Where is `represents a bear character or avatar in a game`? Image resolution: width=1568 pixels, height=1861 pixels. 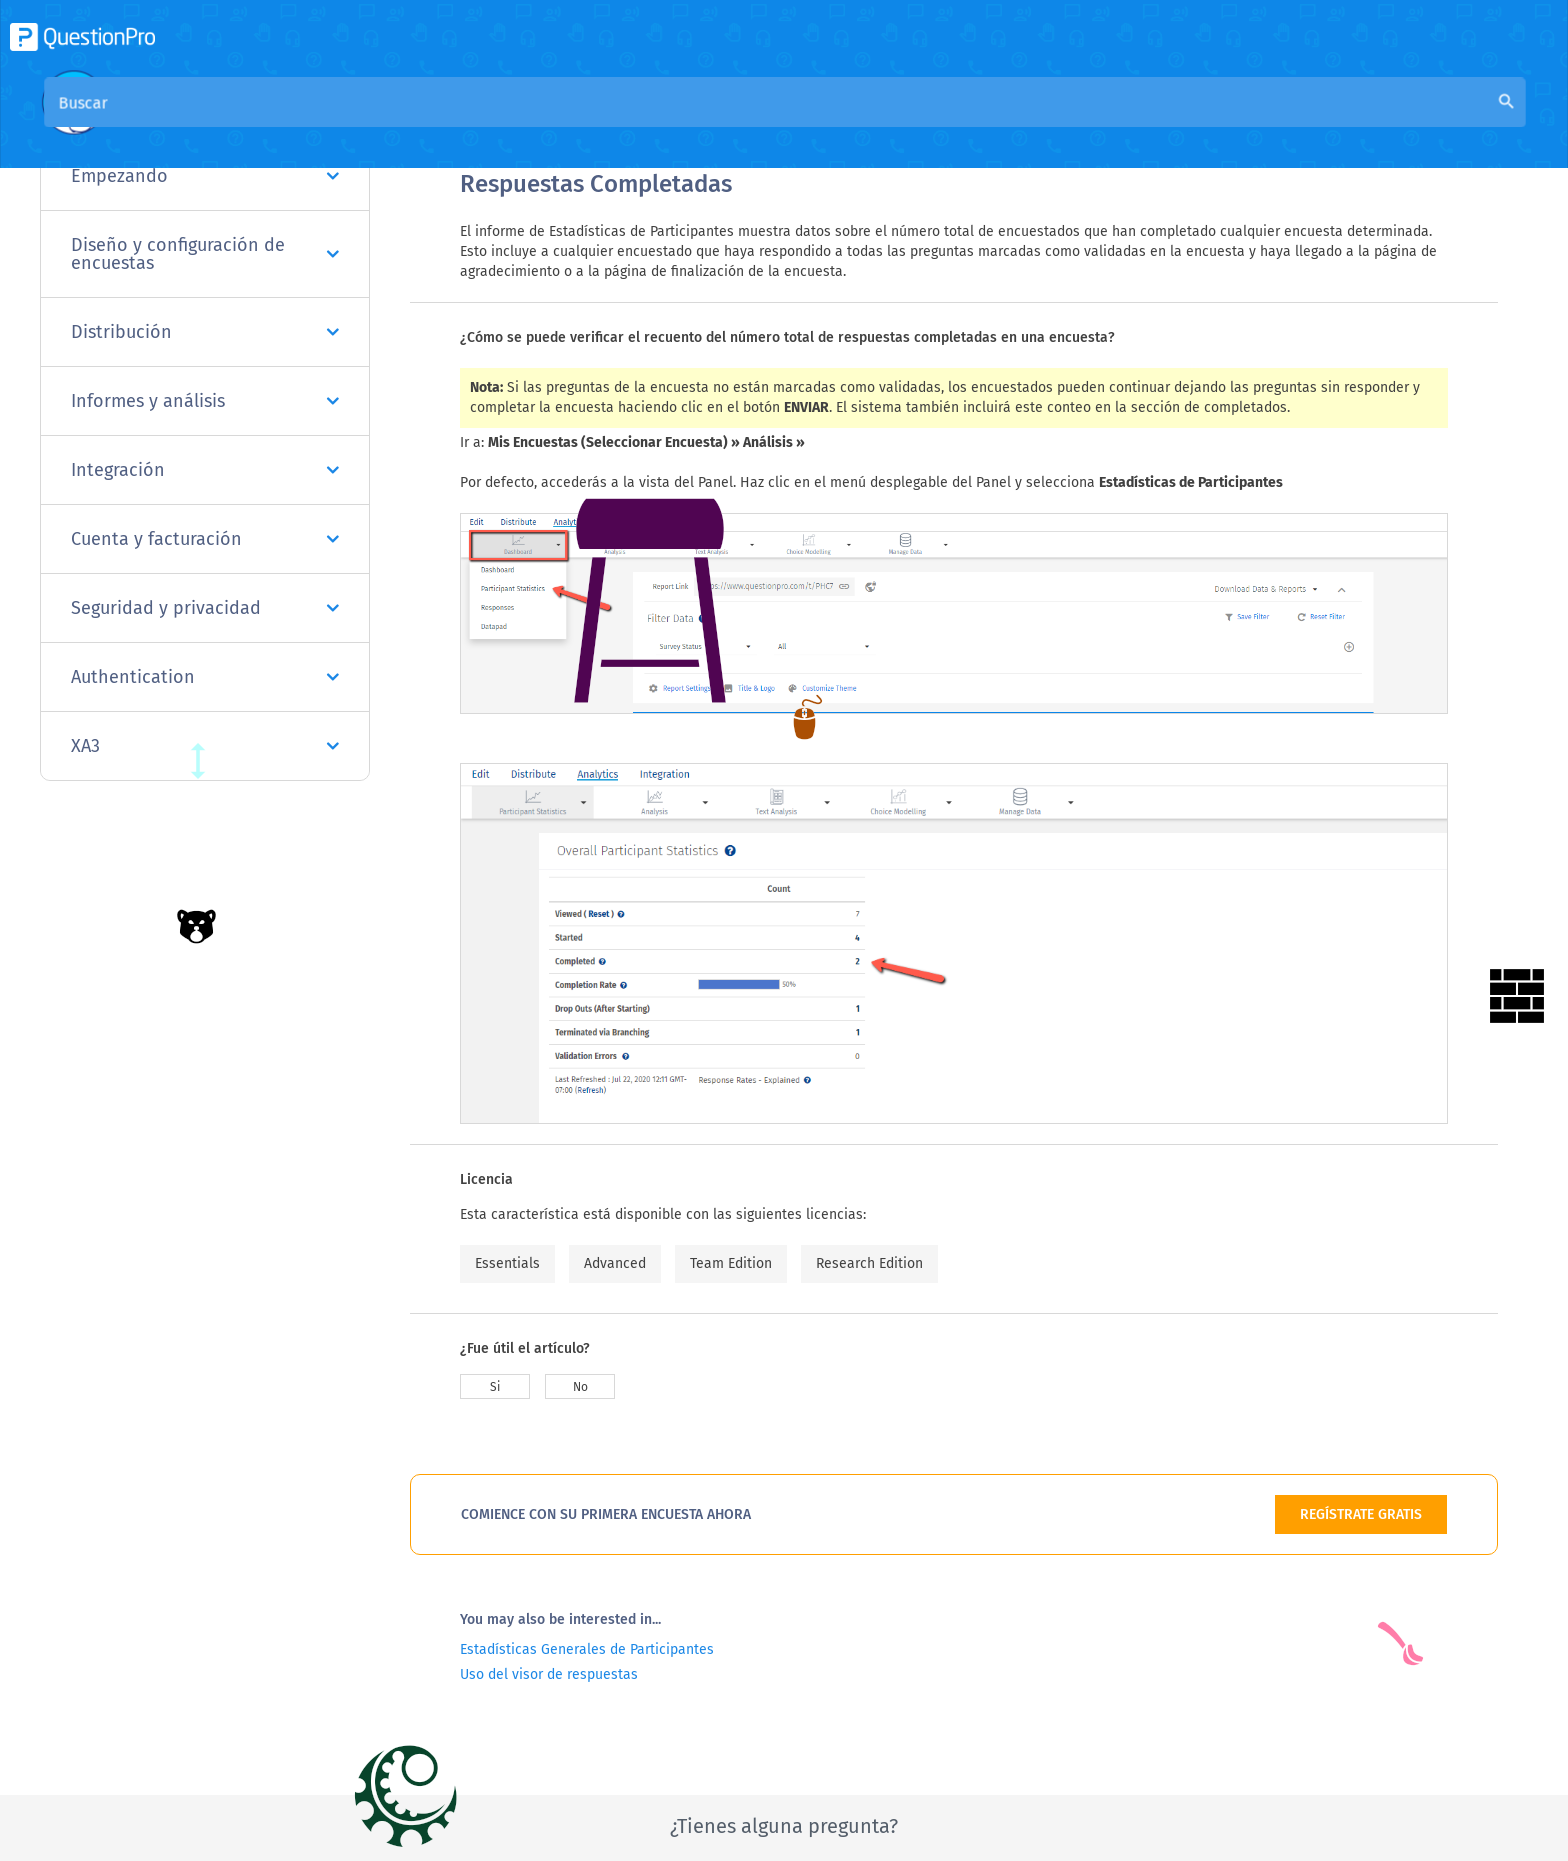 represents a bear character or avatar in a game is located at coordinates (196, 926).